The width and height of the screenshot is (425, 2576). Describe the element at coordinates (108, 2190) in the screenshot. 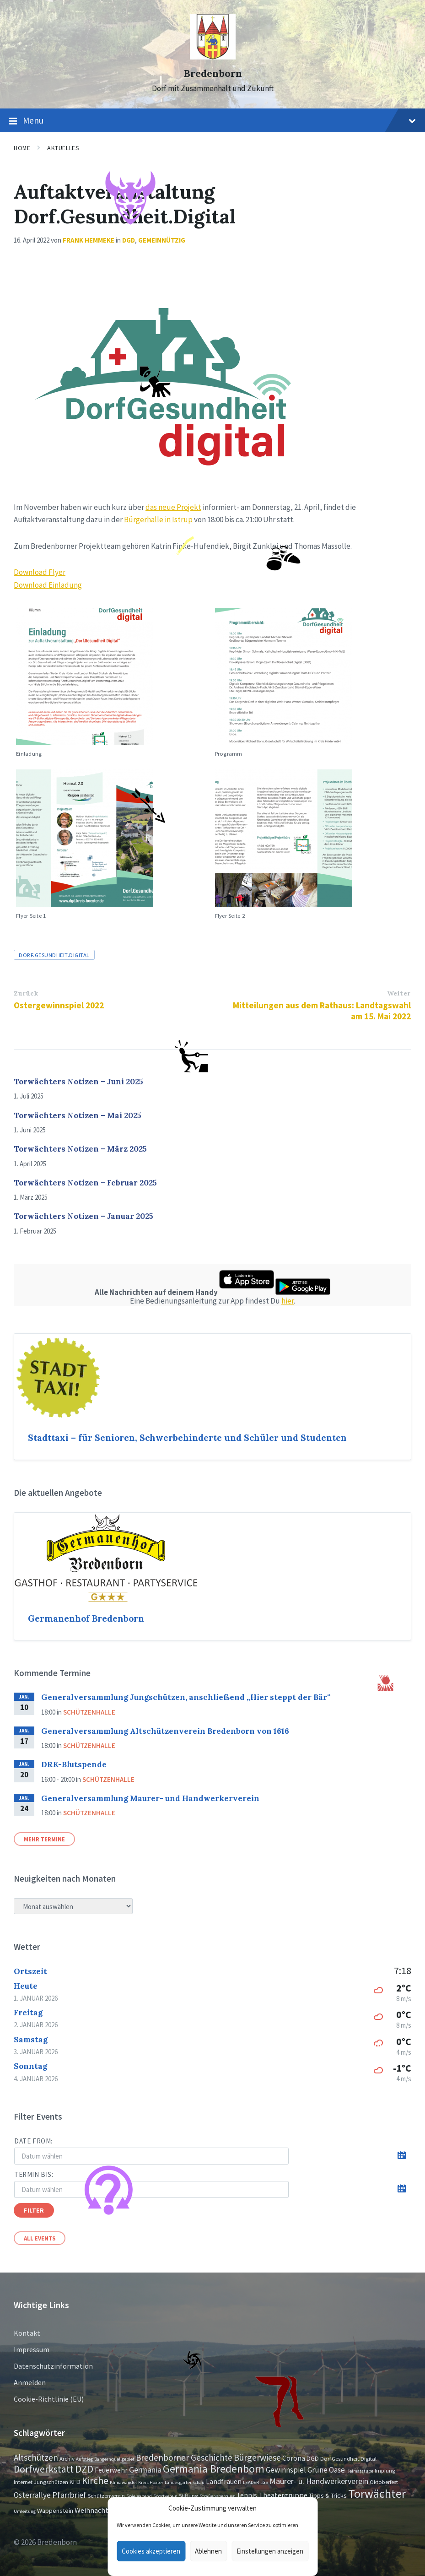

I see `indicates unknown or uncertain status` at that location.